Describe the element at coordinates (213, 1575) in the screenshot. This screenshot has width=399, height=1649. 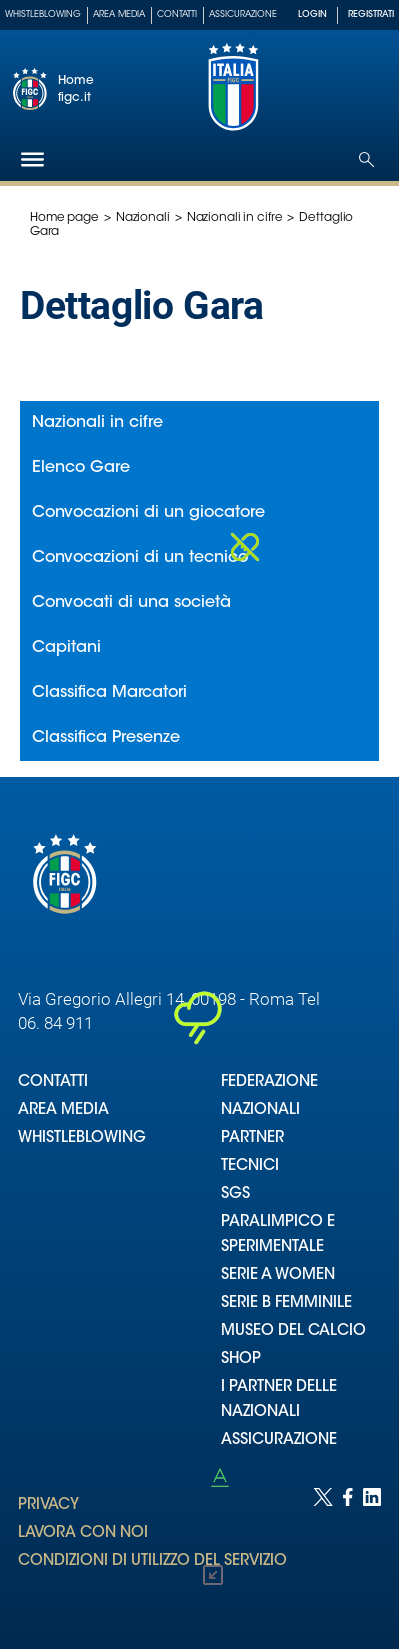
I see `move content to bottom-left corner` at that location.